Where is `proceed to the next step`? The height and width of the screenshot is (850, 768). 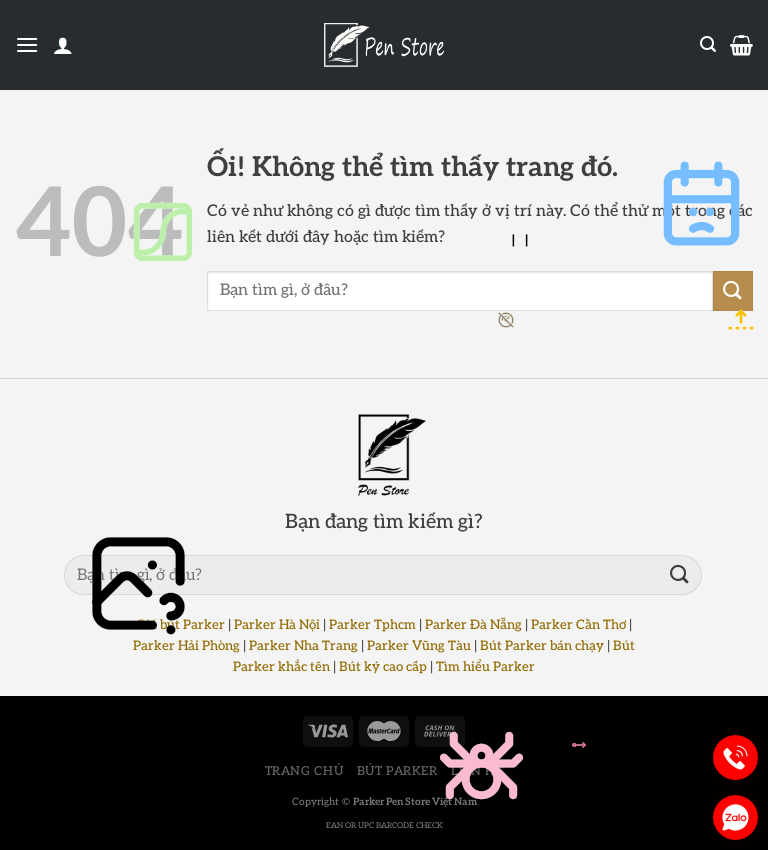 proceed to the next step is located at coordinates (579, 745).